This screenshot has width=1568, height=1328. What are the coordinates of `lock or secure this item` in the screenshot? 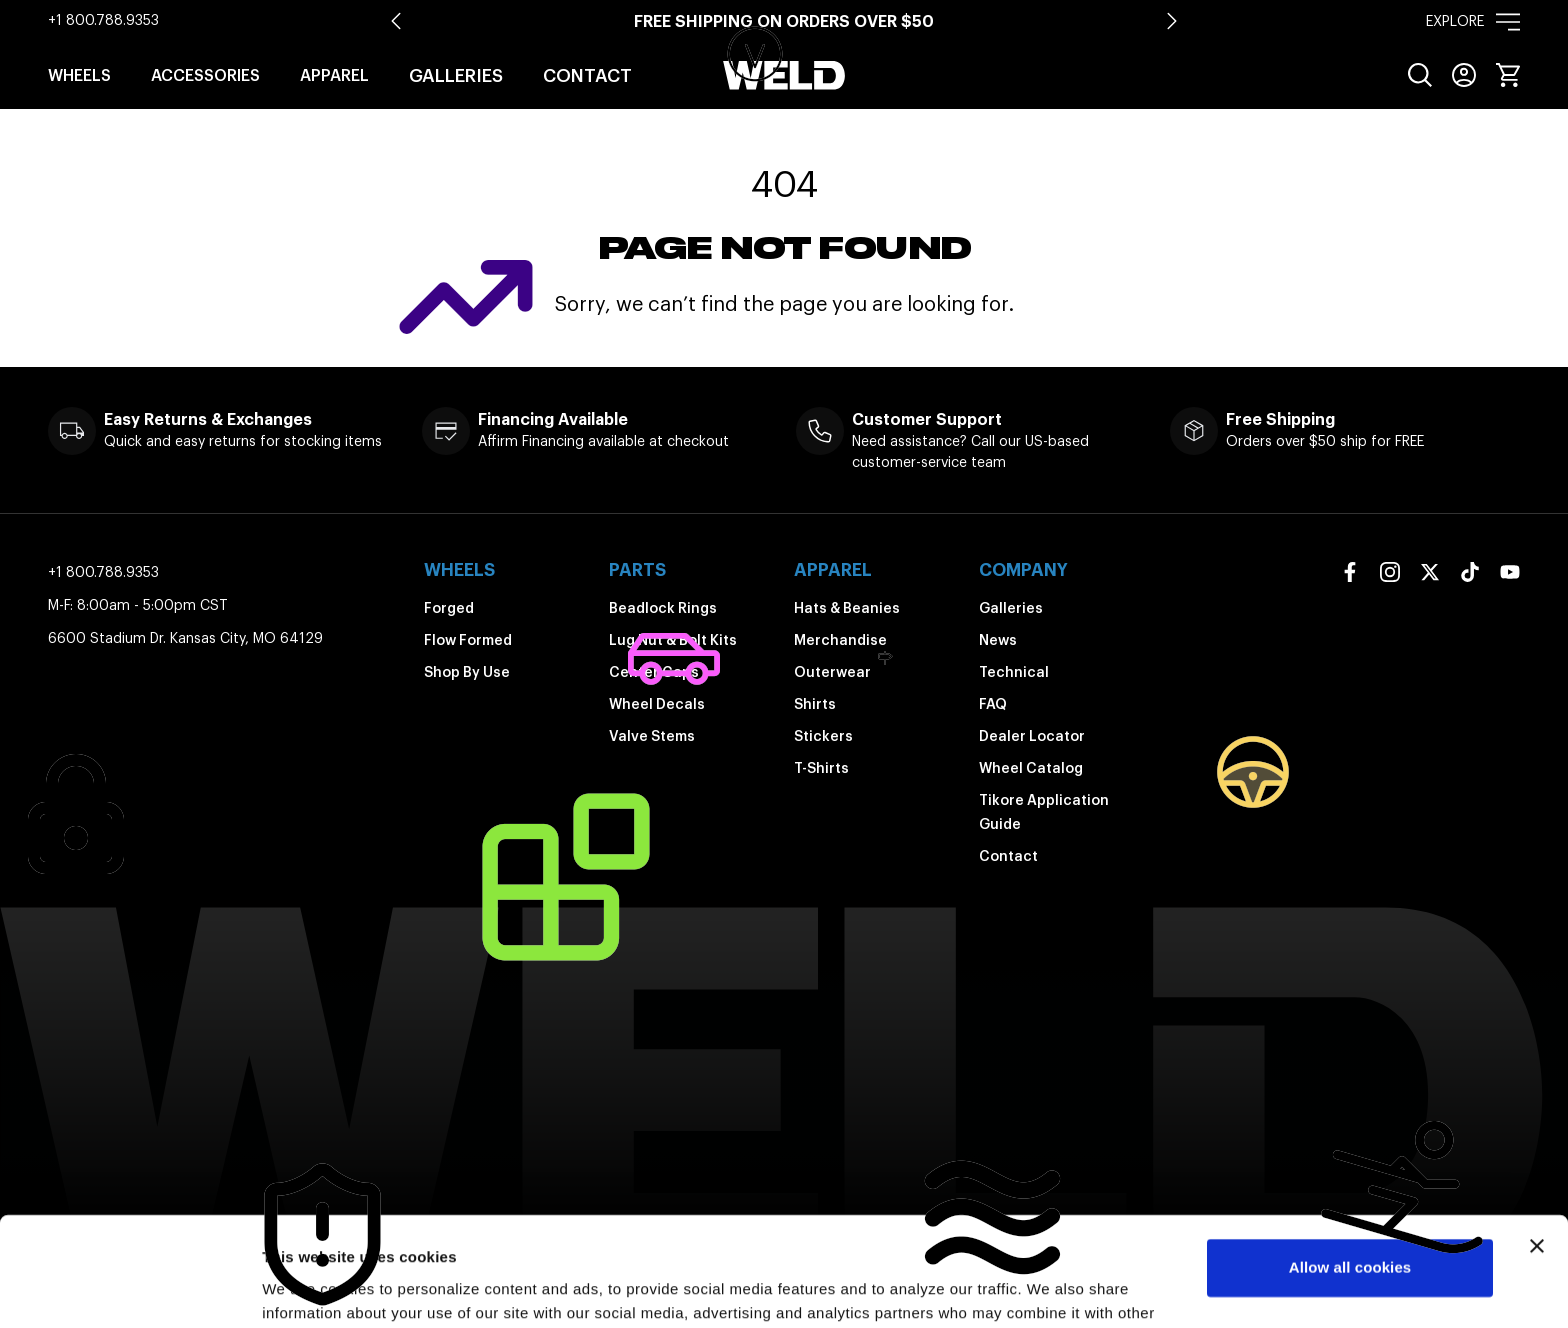 It's located at (76, 814).